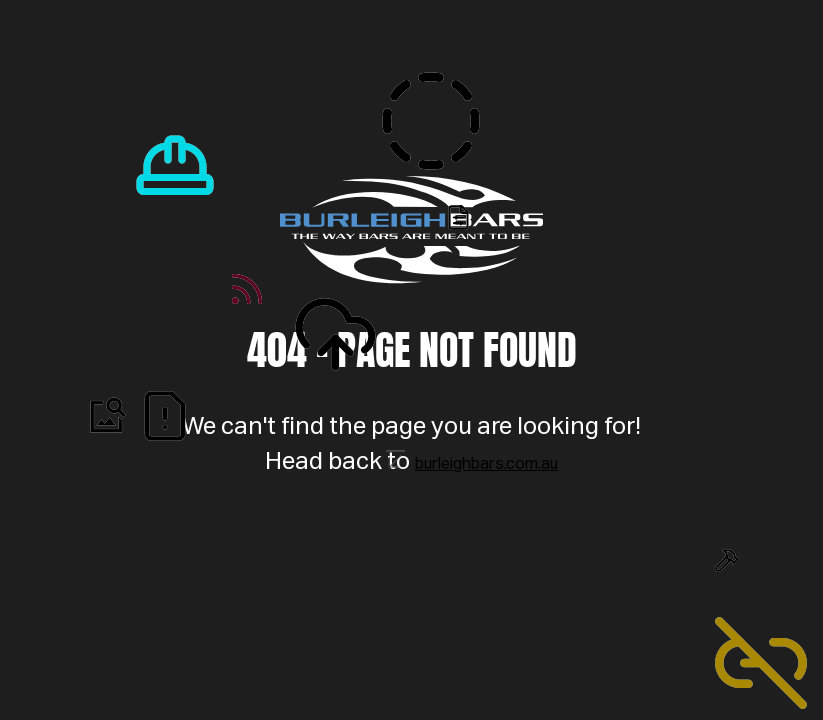 The image size is (823, 720). What do you see at coordinates (247, 289) in the screenshot?
I see `subscribe to RSS feed` at bounding box center [247, 289].